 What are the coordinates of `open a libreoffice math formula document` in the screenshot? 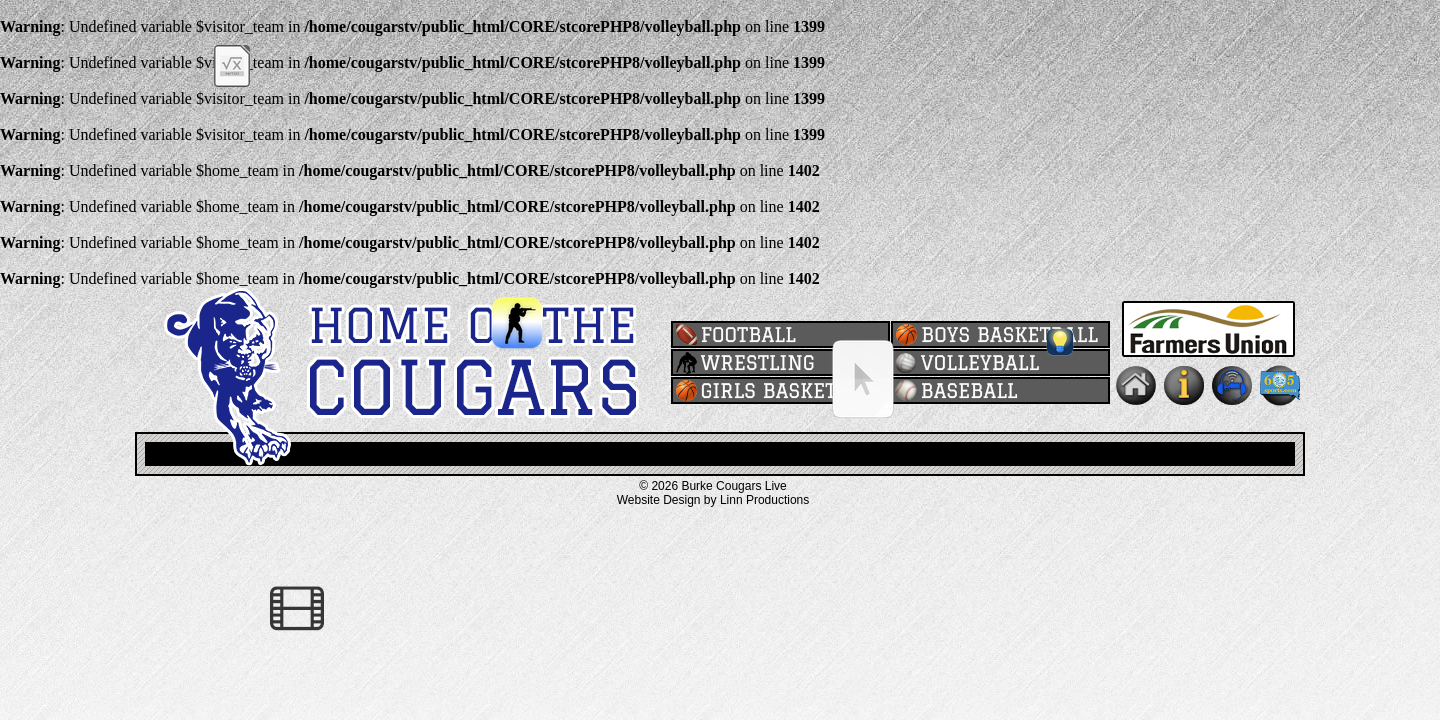 It's located at (232, 66).